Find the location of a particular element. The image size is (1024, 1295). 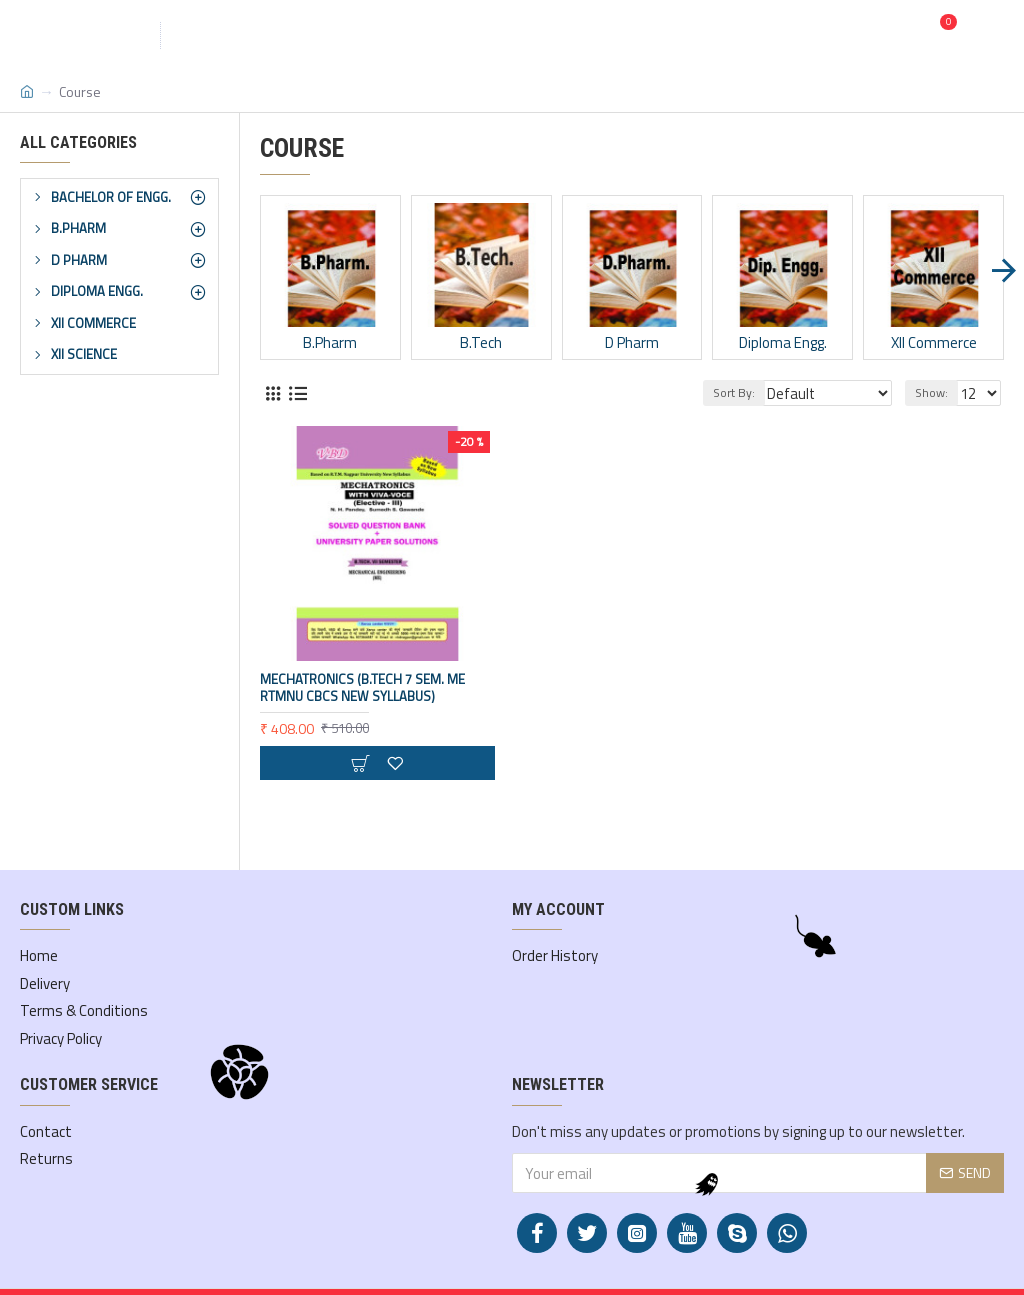

select viola flower in a game inventory is located at coordinates (239, 1071).